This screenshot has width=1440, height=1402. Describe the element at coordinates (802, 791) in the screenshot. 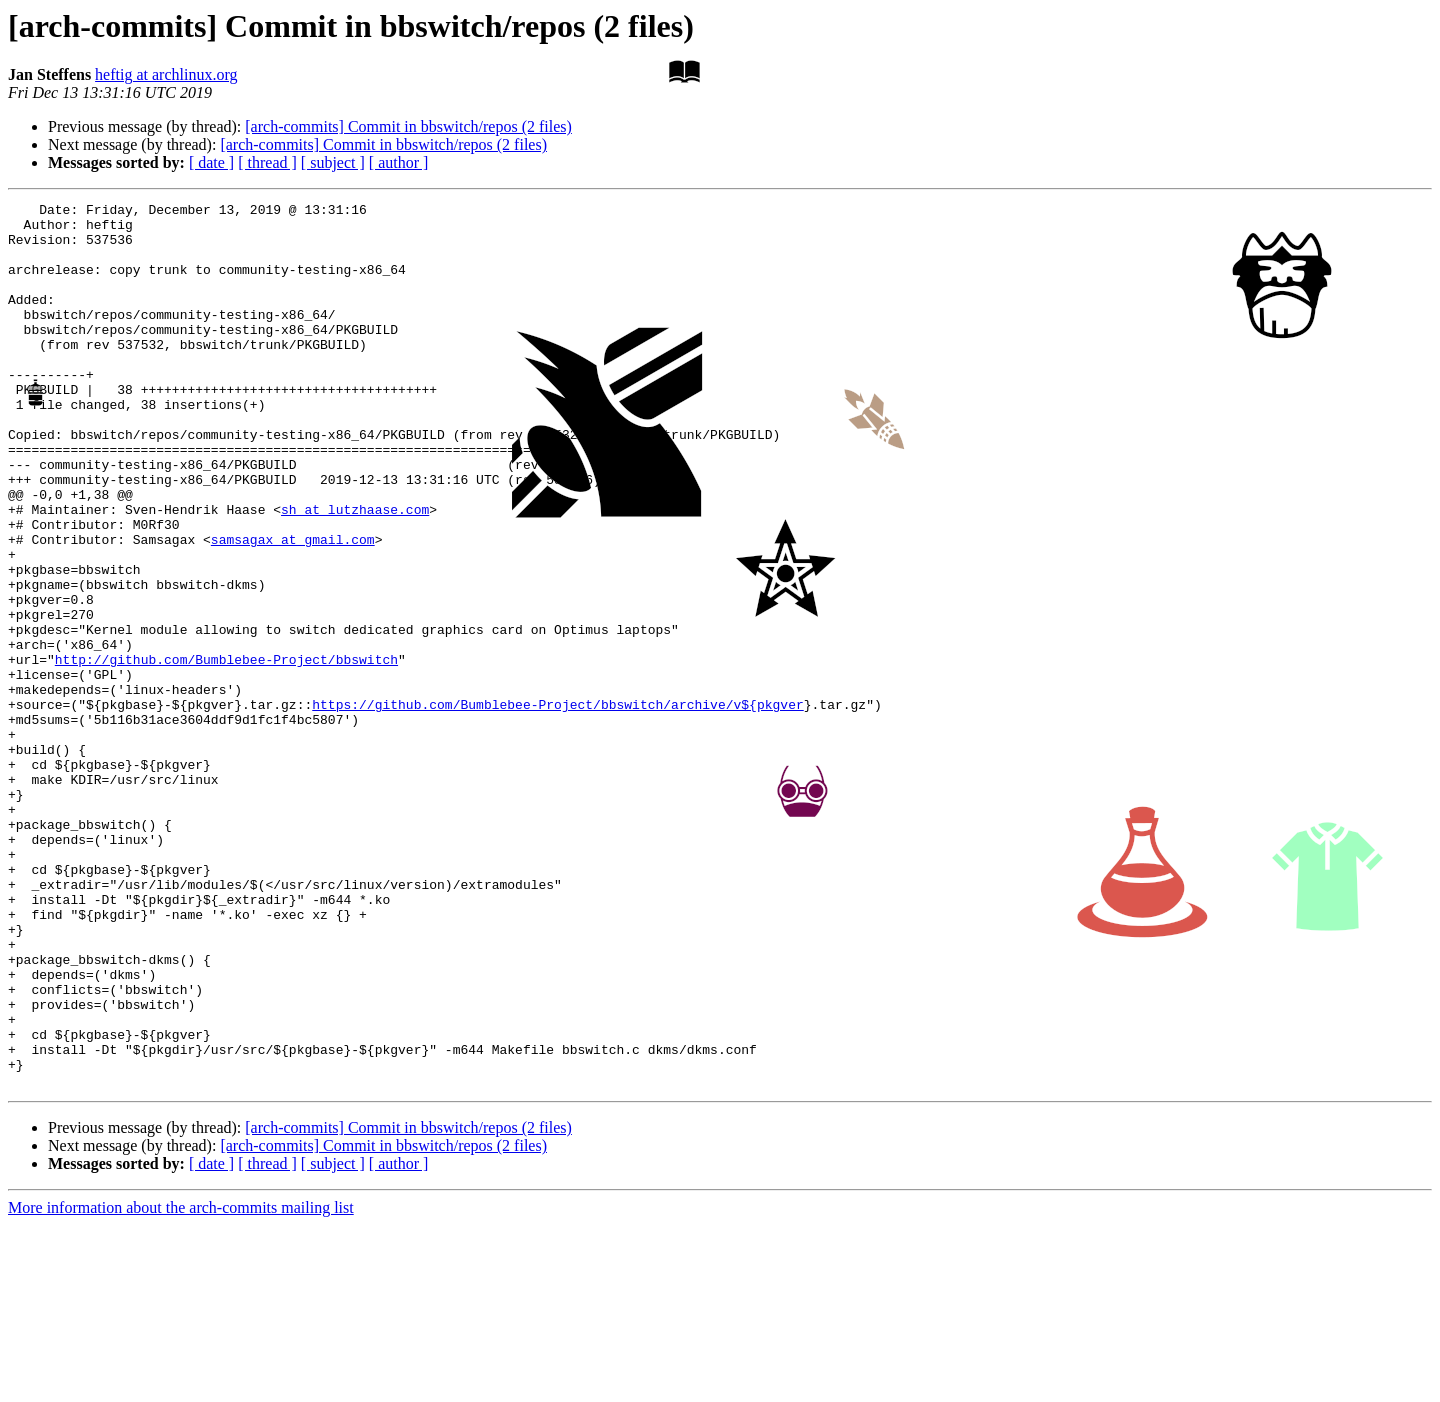

I see `access medical or healthcare services` at that location.